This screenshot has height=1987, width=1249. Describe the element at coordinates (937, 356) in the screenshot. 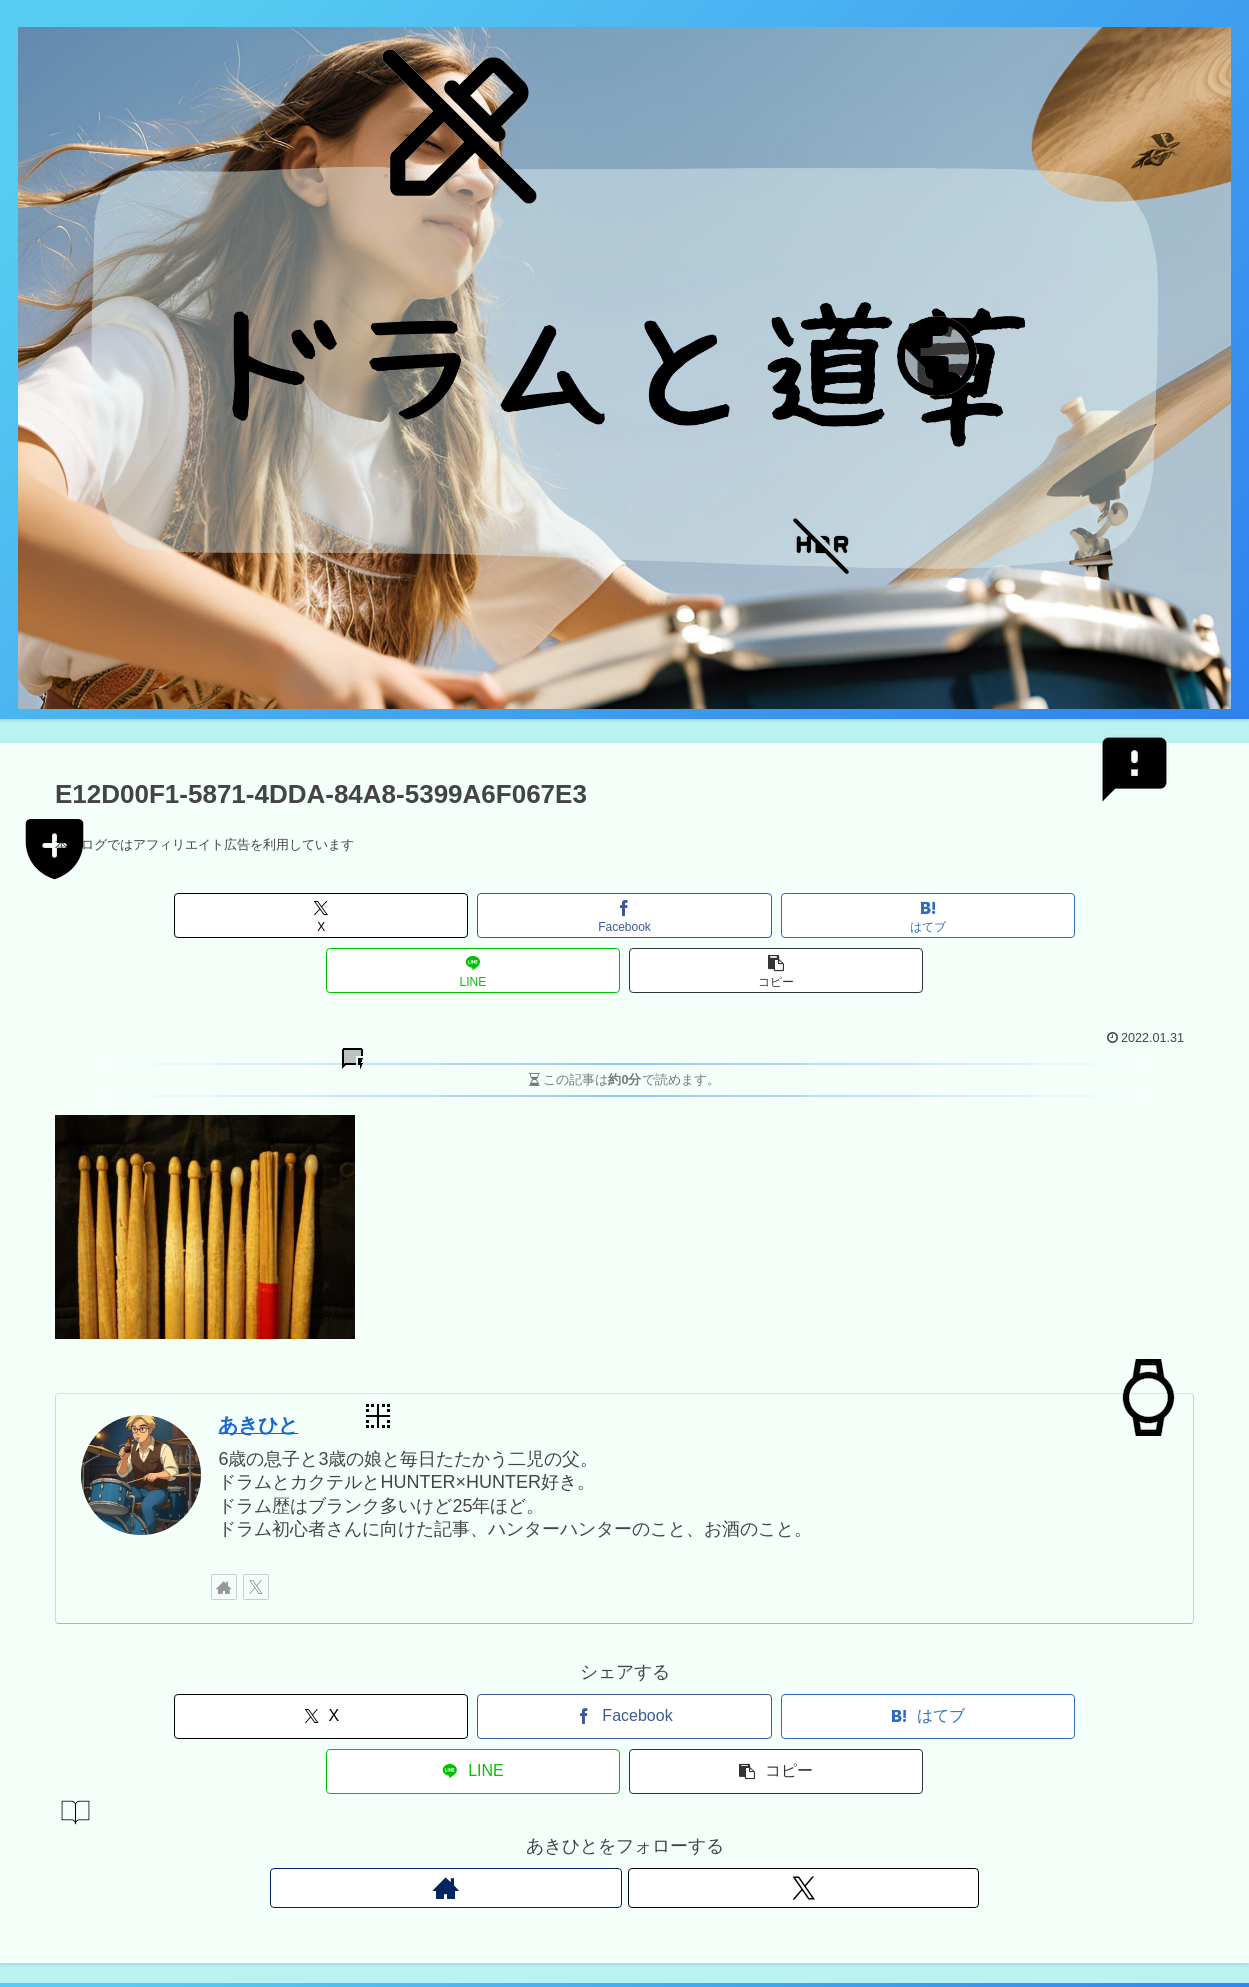

I see `indicates public or global visibility` at that location.